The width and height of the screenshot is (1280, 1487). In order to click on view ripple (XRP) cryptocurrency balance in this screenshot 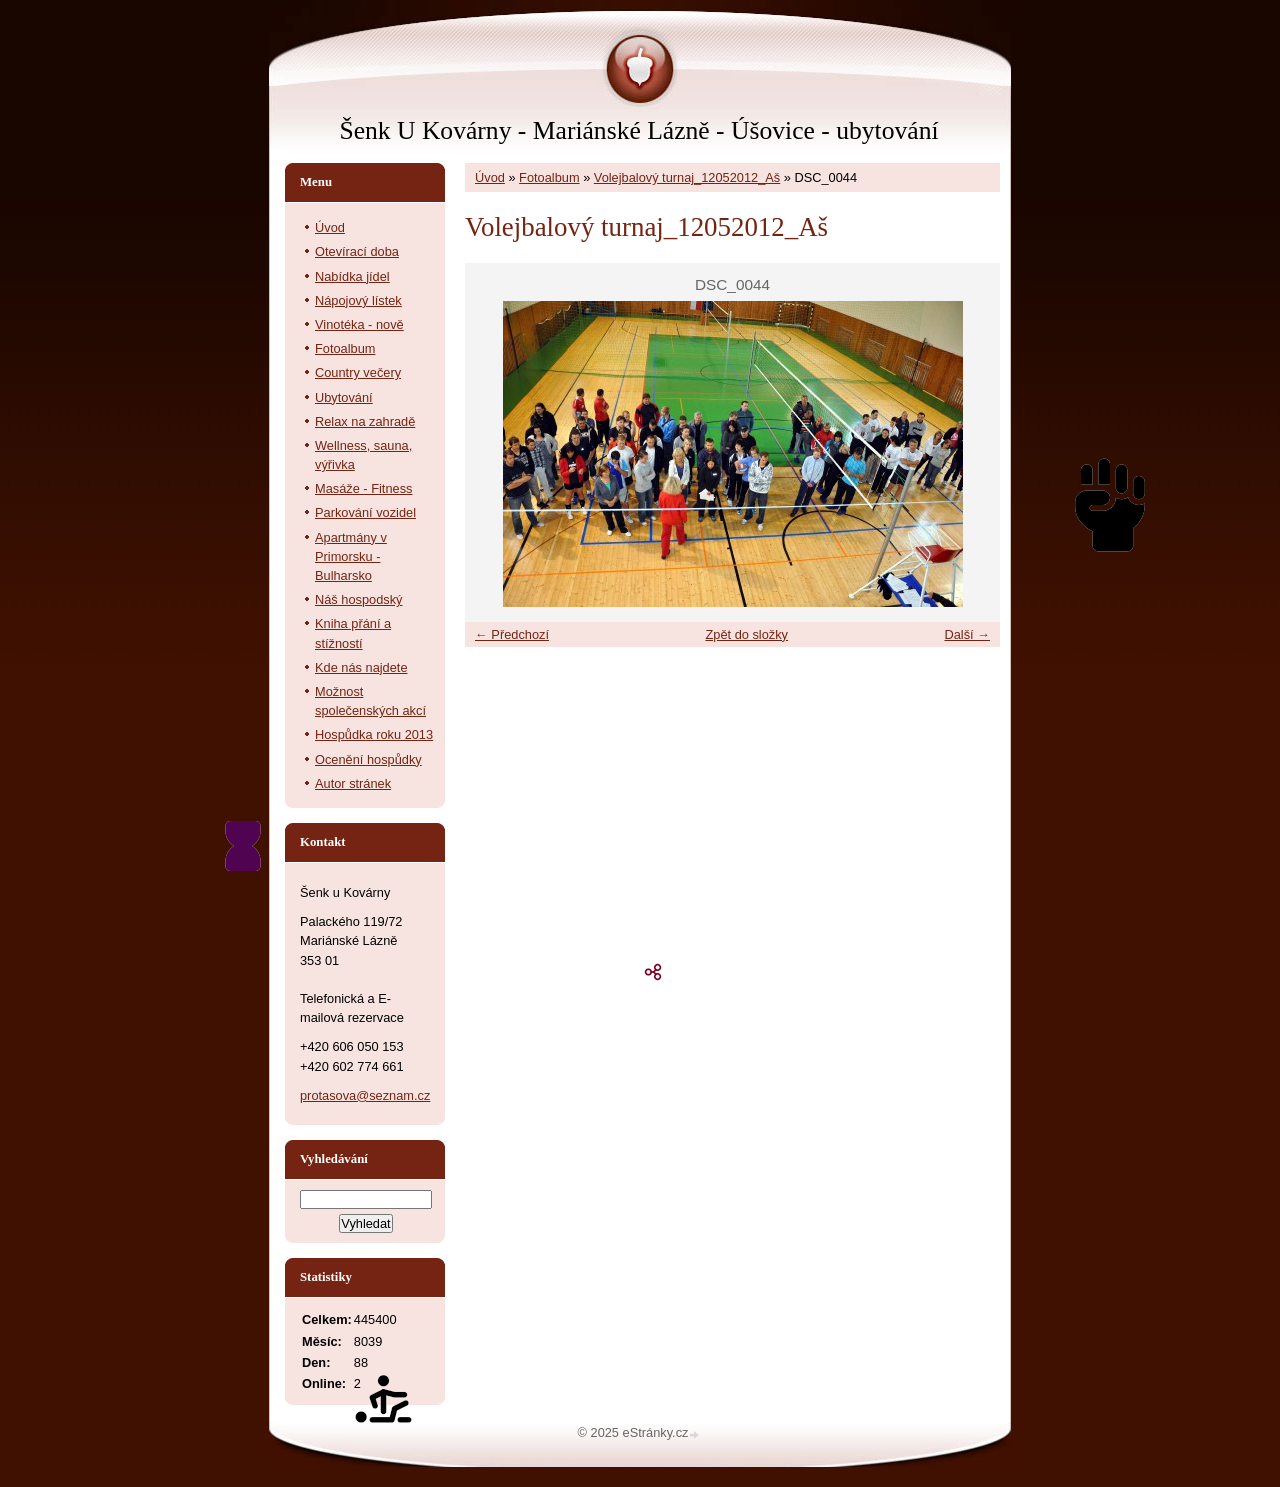, I will do `click(653, 972)`.